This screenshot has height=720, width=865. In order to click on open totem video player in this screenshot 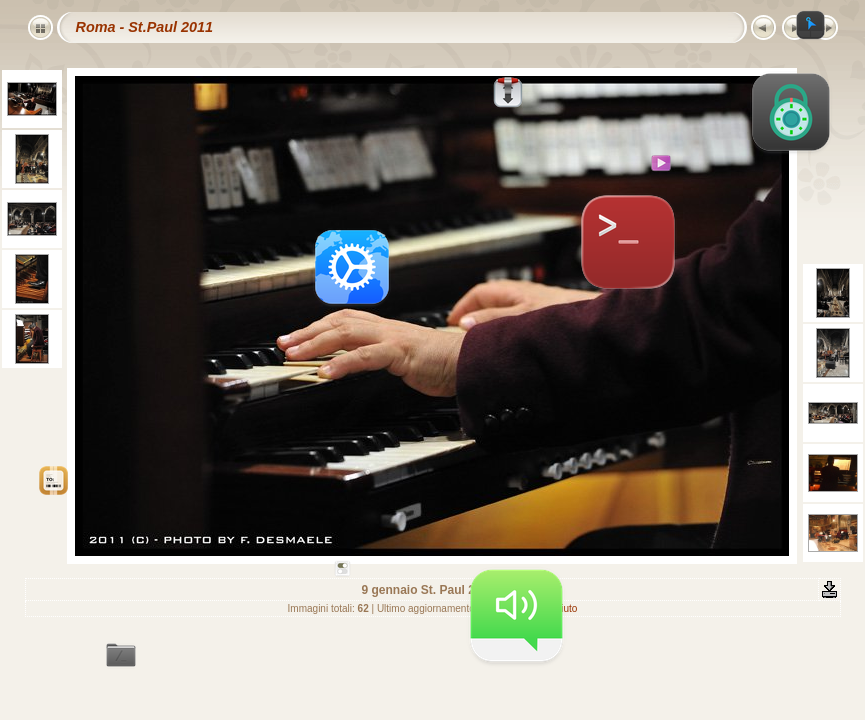, I will do `click(661, 163)`.